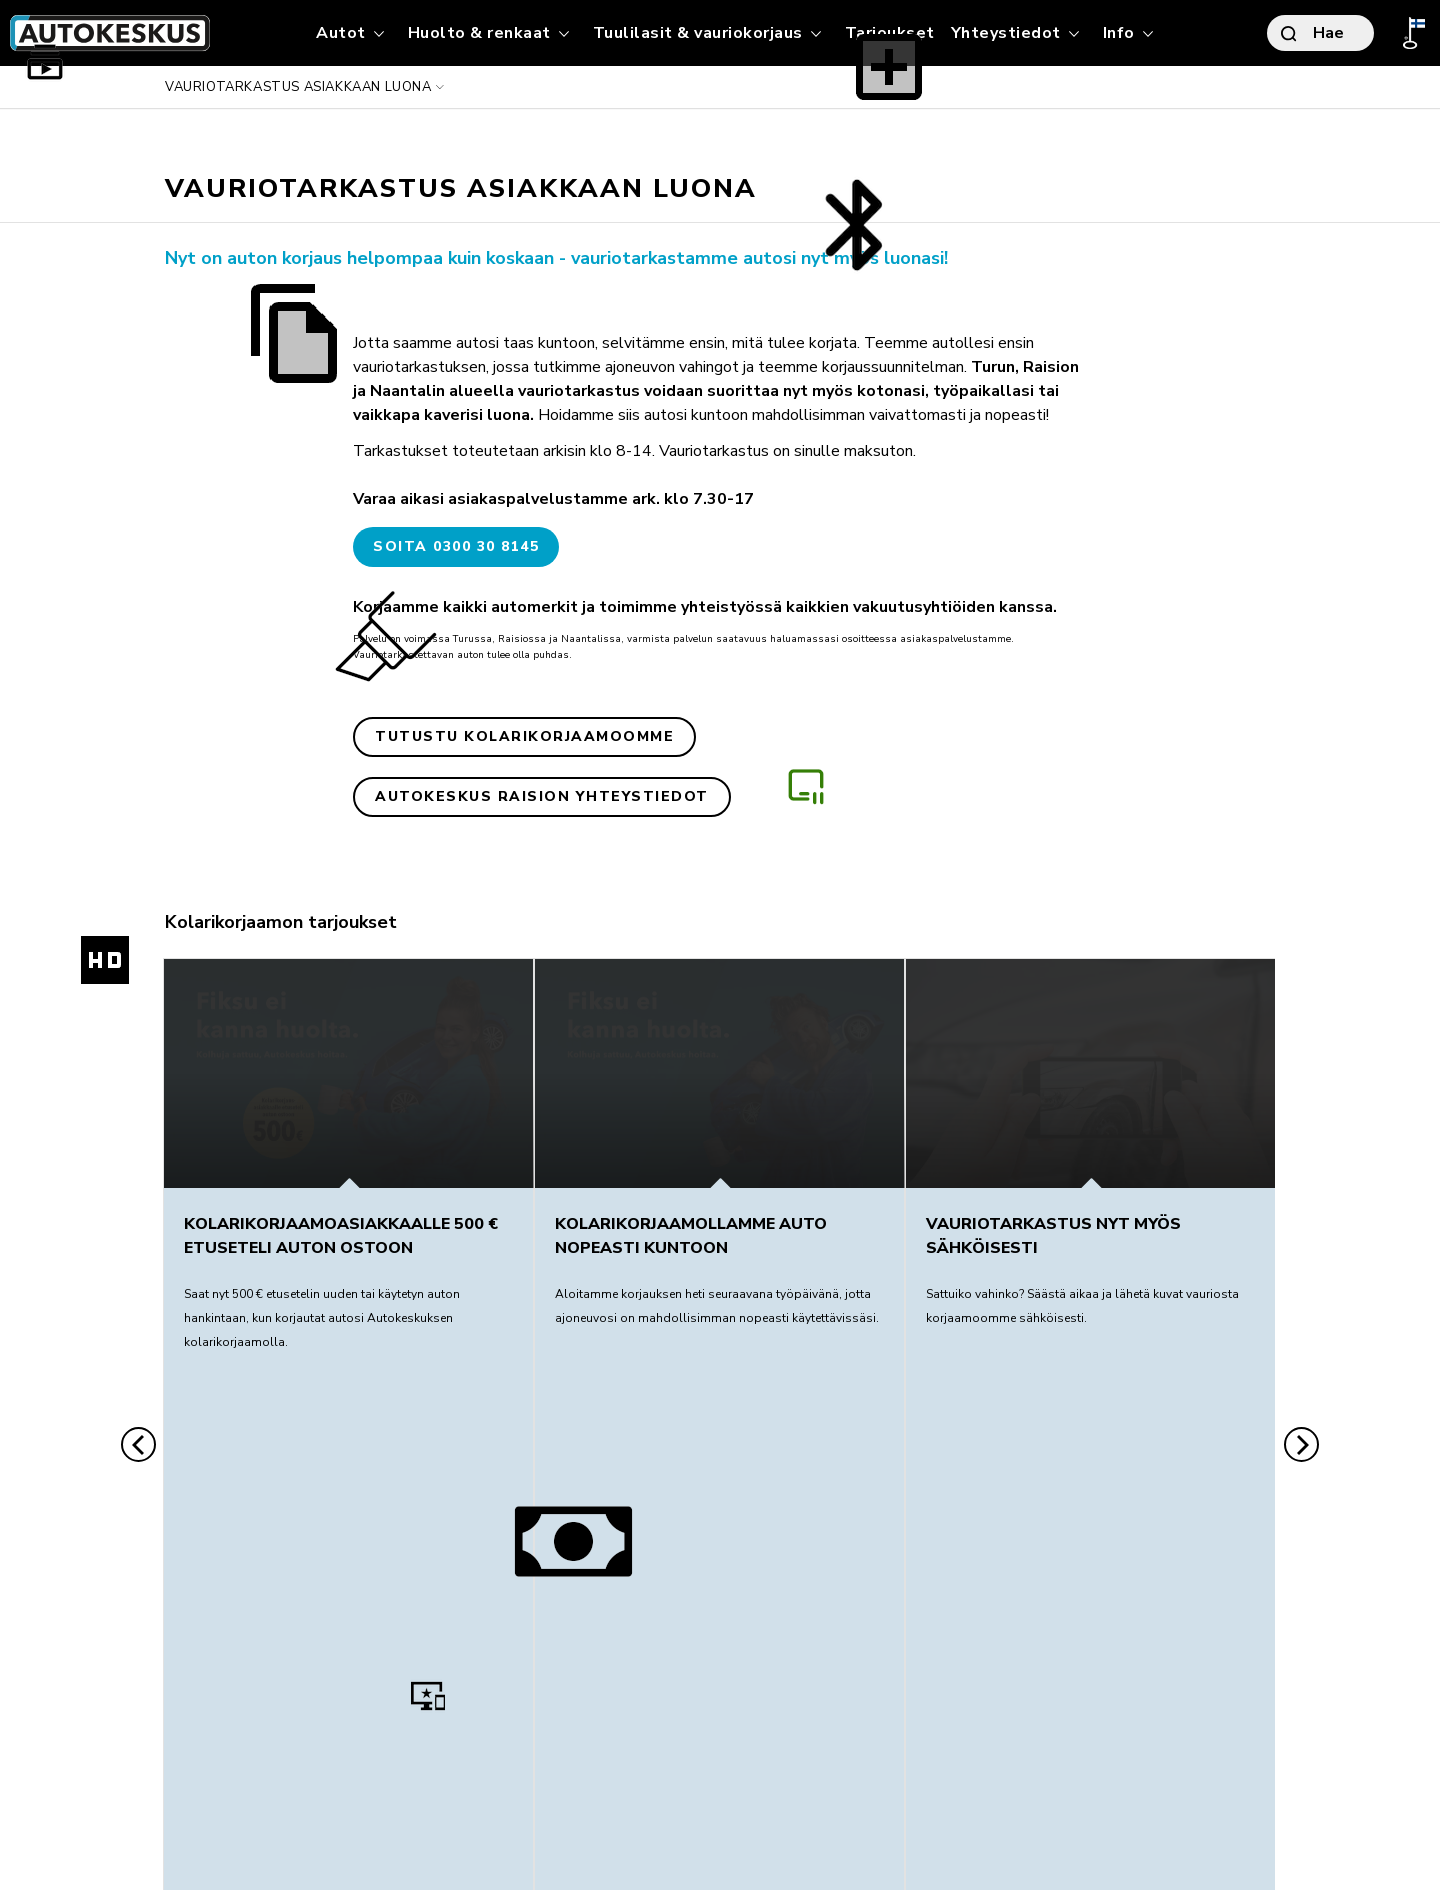  I want to click on pause media playback on tablet device, so click(806, 785).